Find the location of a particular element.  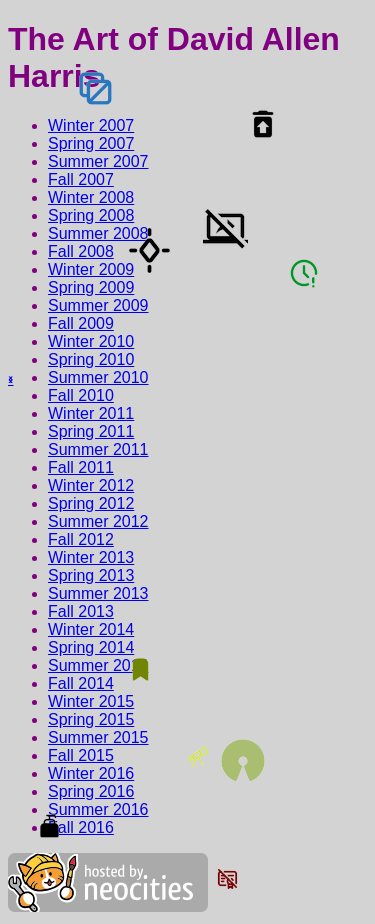

time-sensitive alert or warning is located at coordinates (304, 273).